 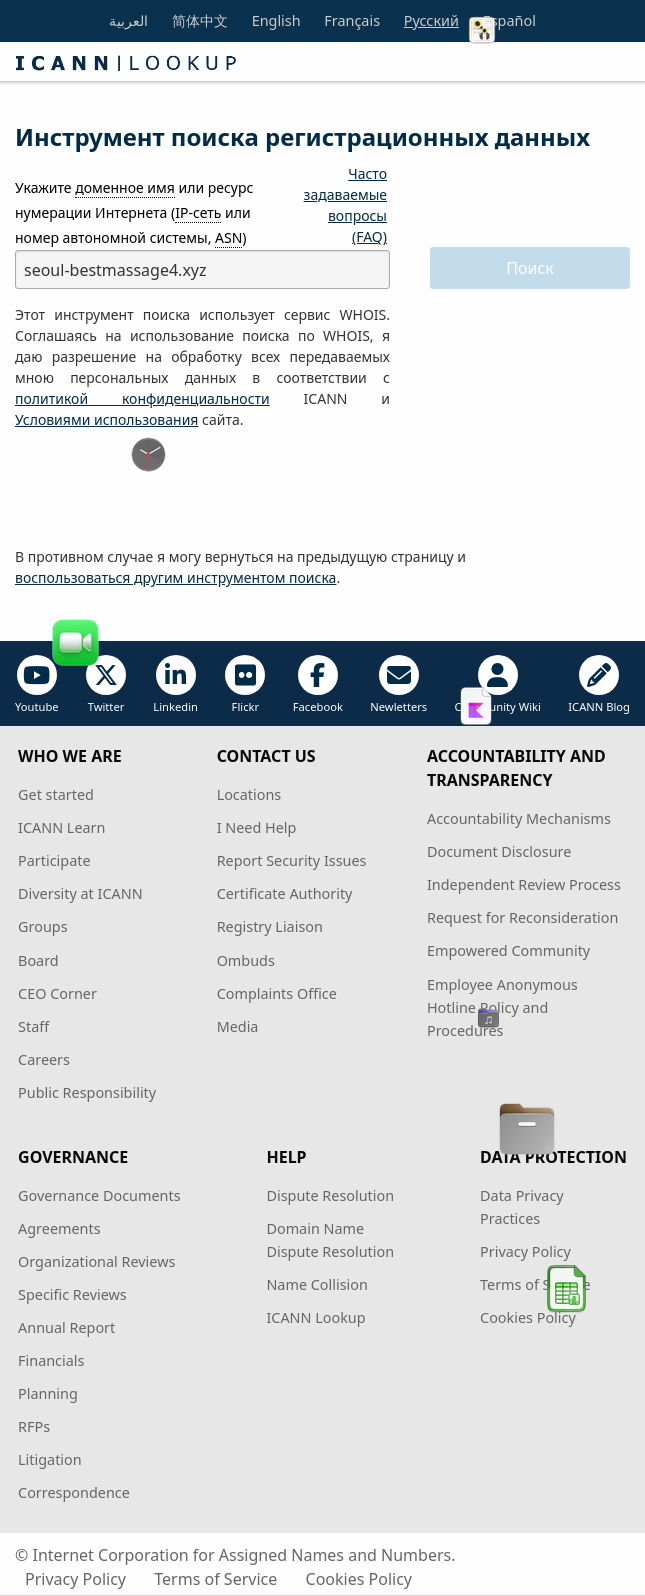 I want to click on indicates a kotlin source code file, so click(x=476, y=706).